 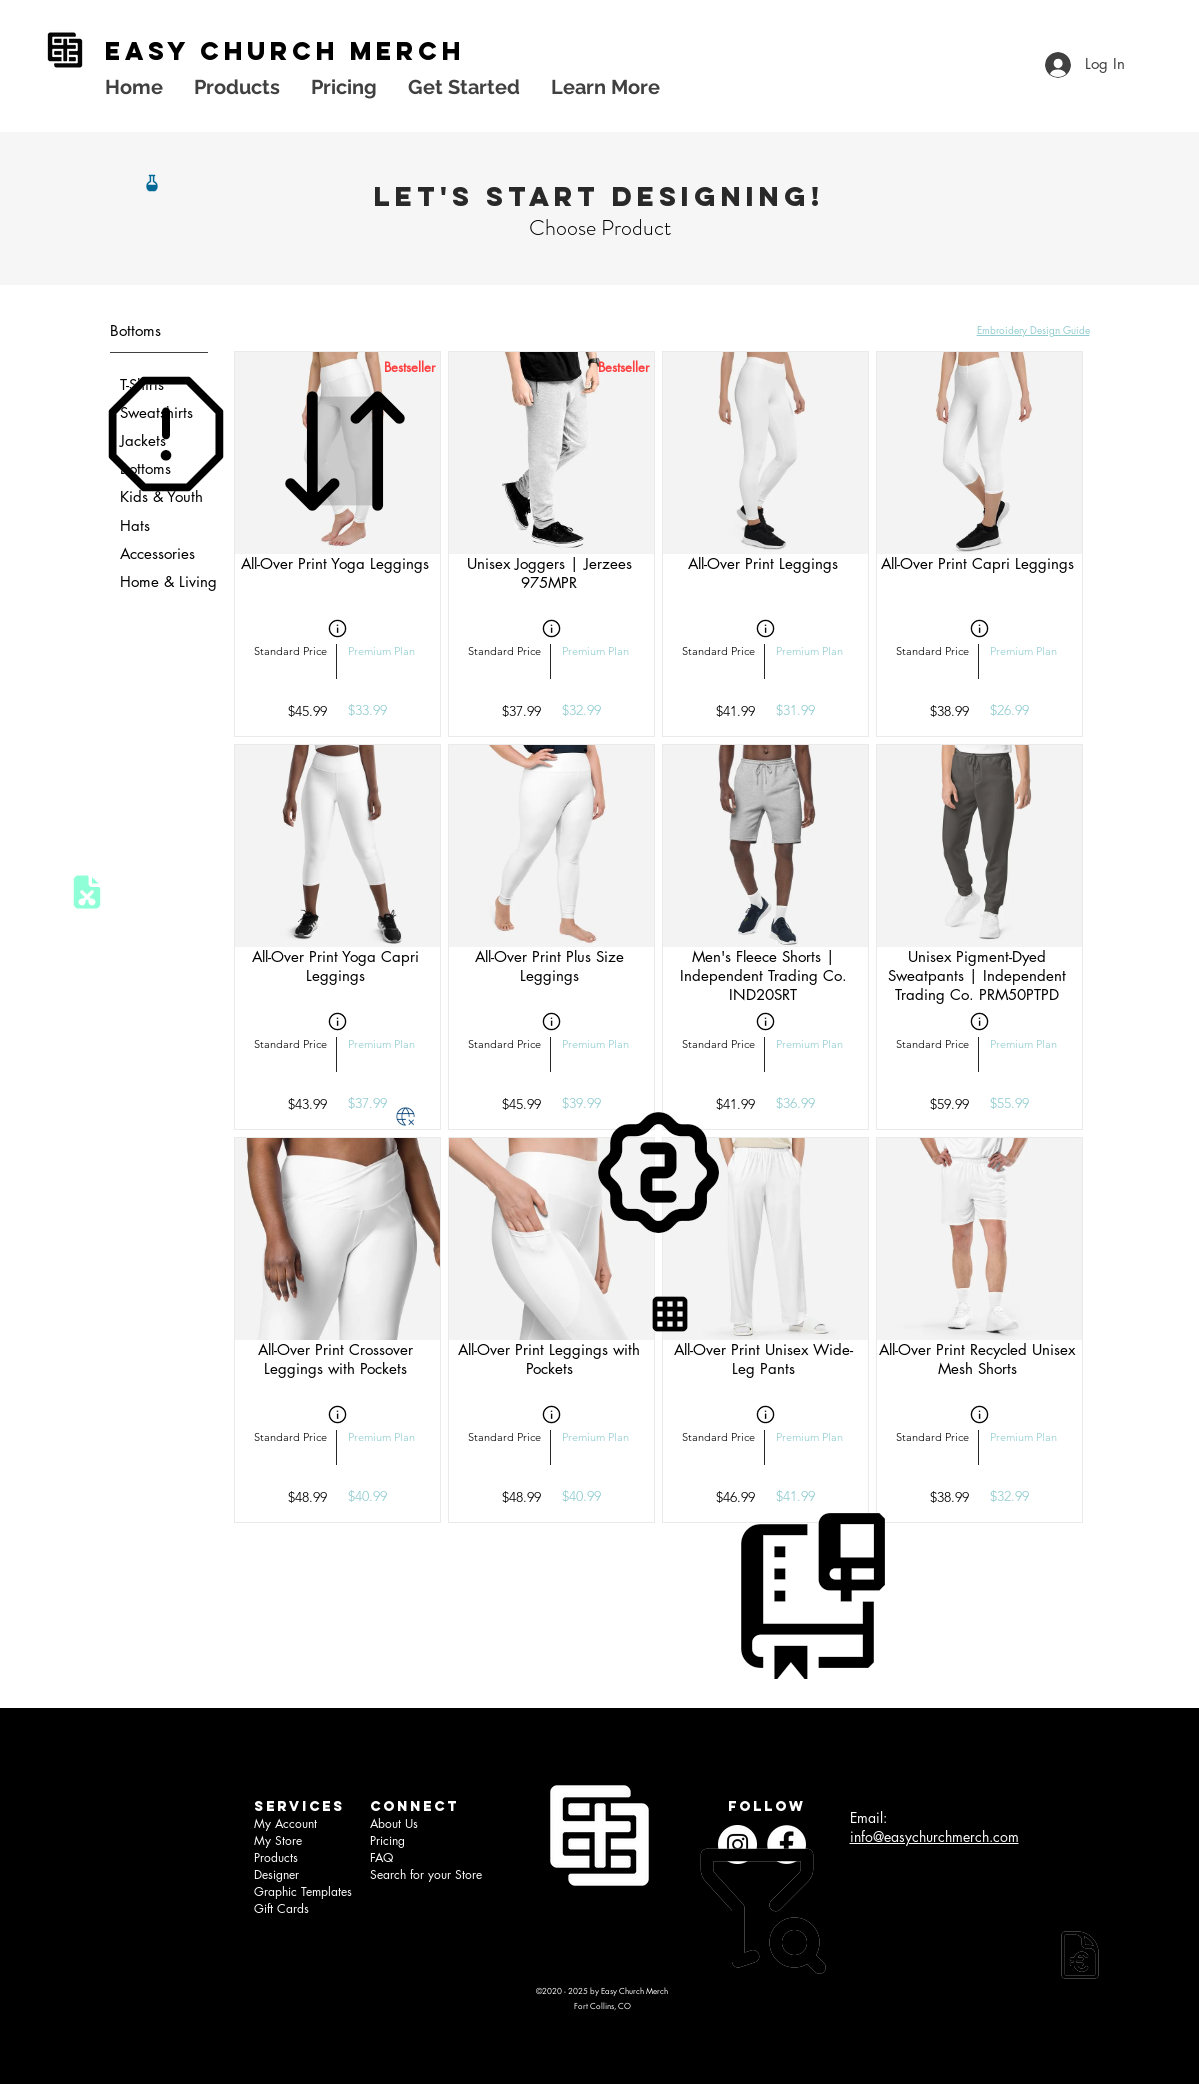 I want to click on clone a repository, so click(x=807, y=1590).